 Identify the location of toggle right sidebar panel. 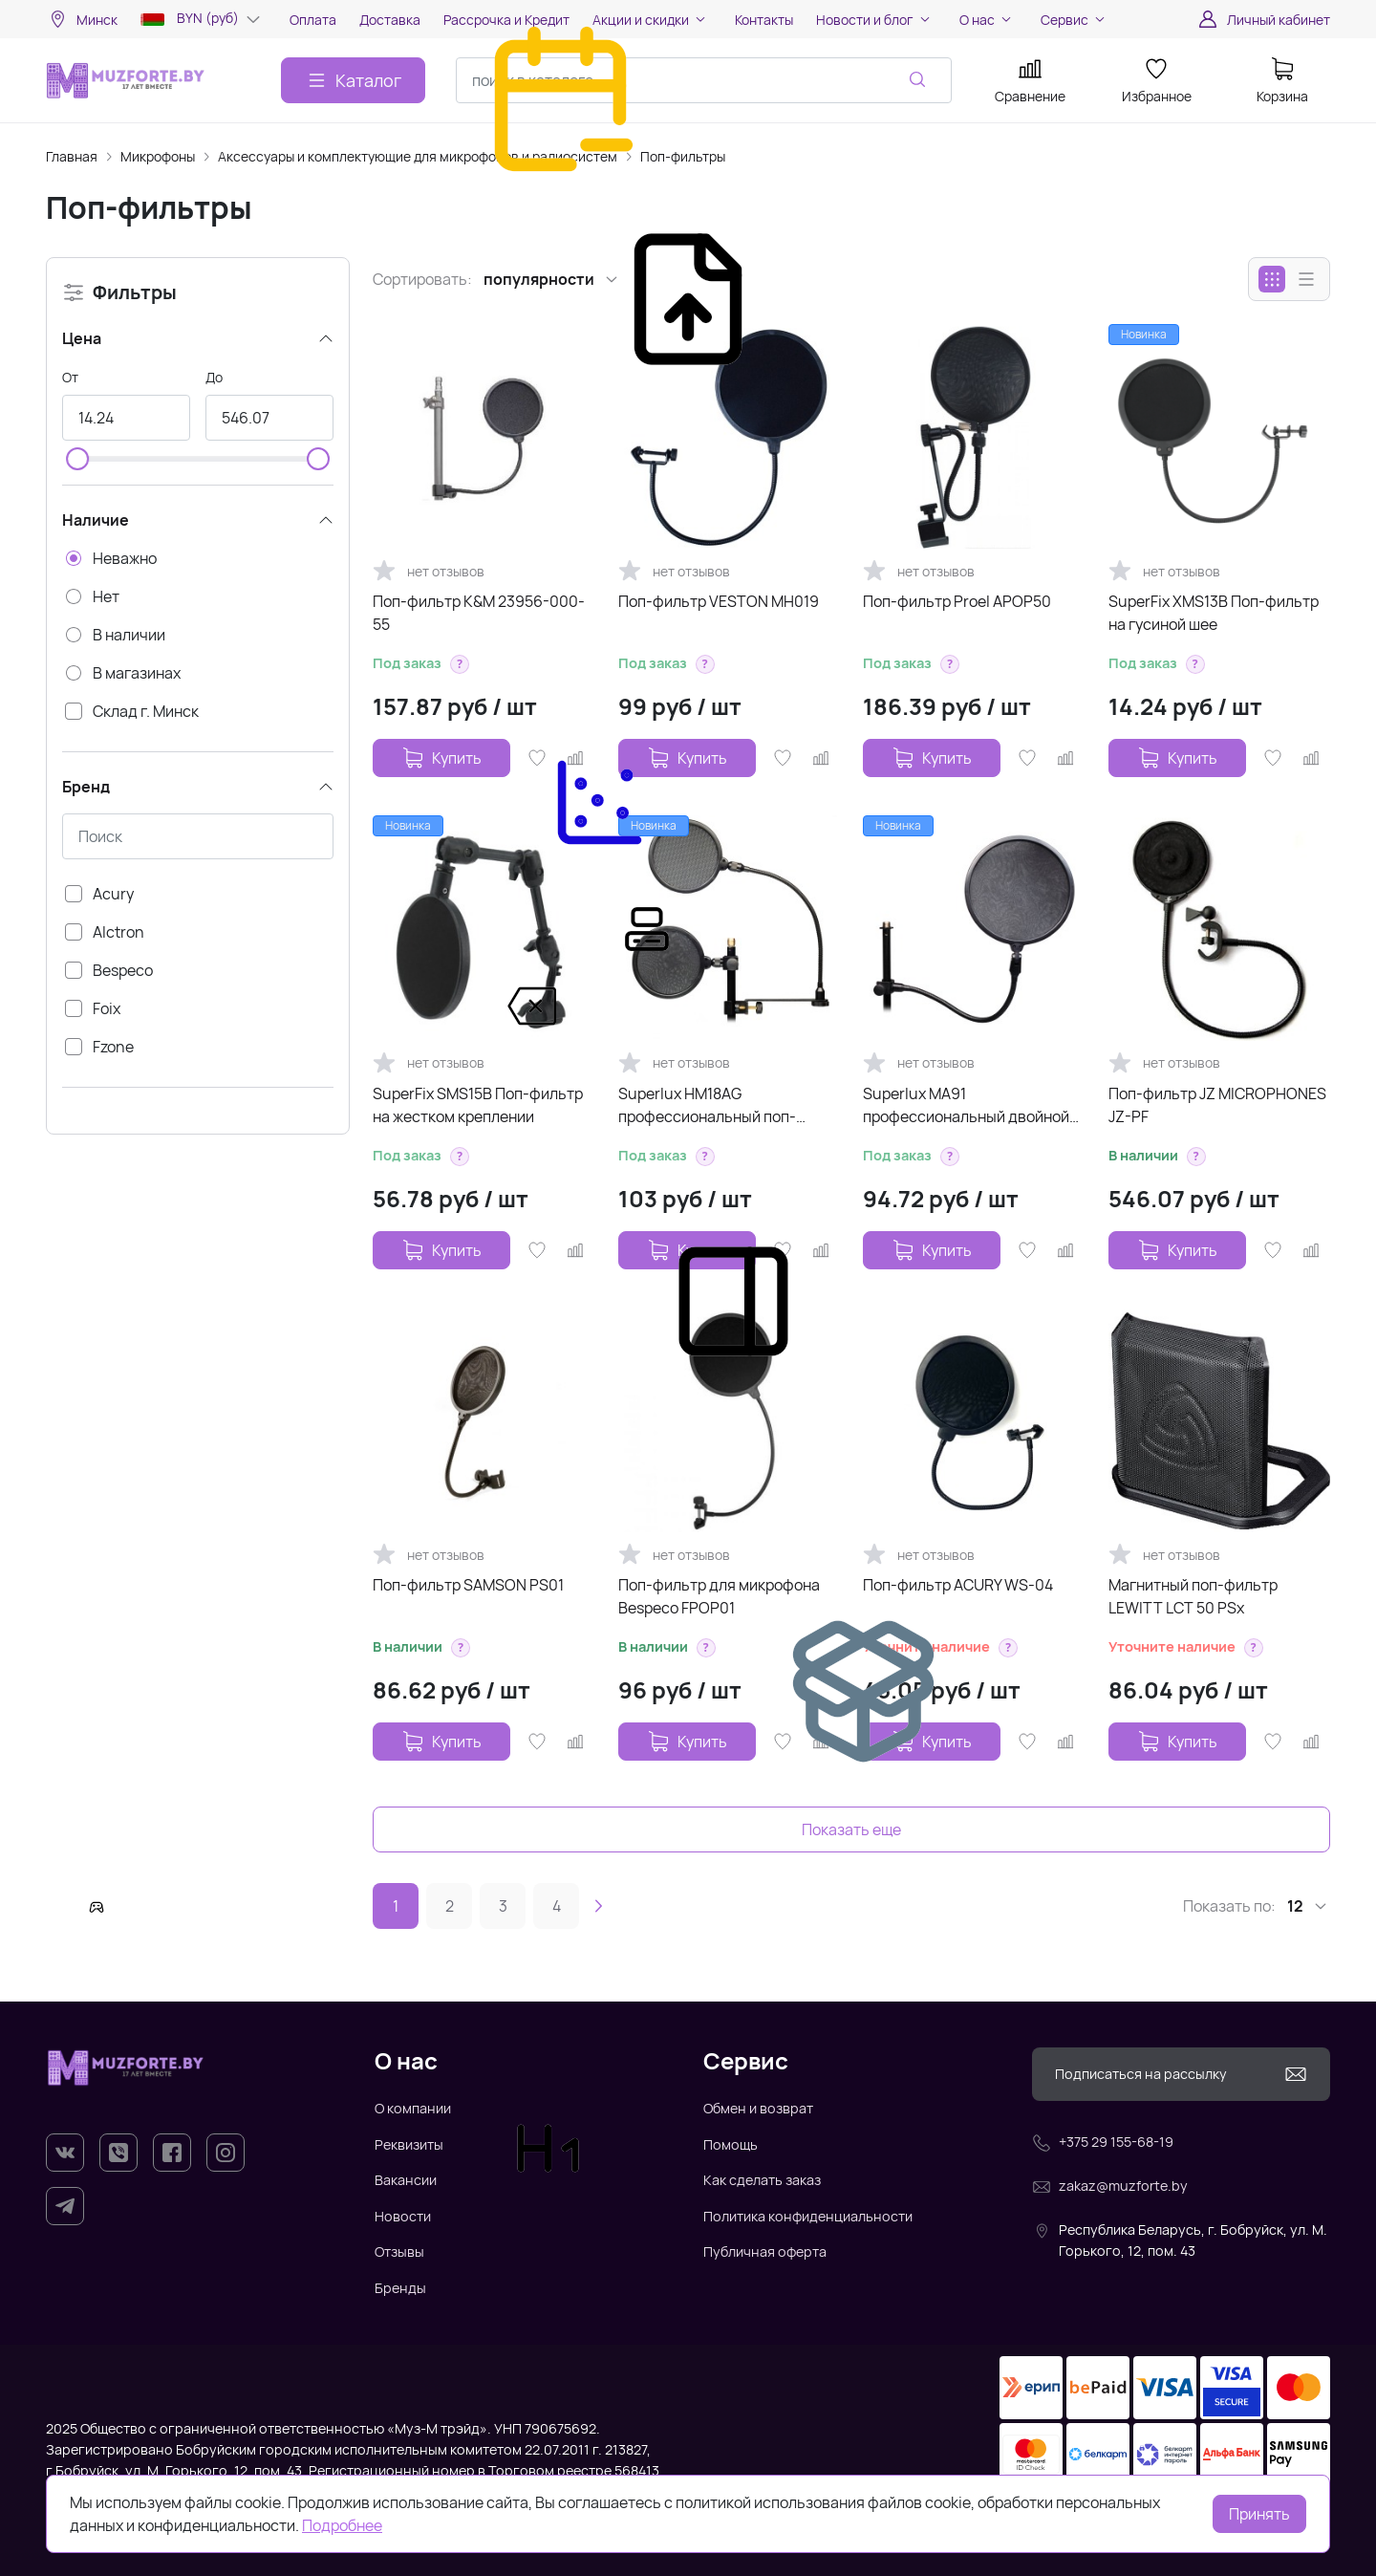
(733, 1301).